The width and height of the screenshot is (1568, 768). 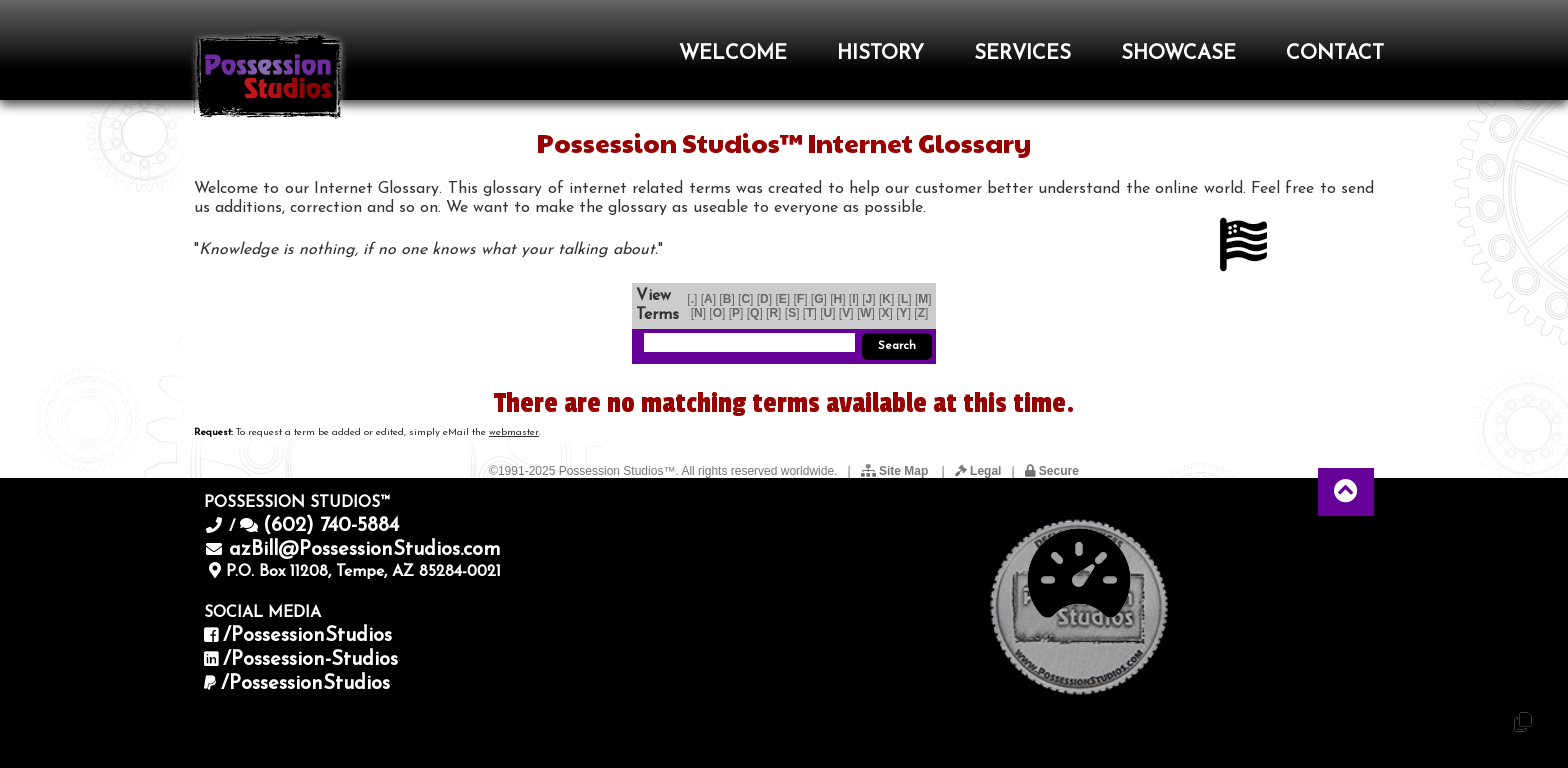 What do you see at coordinates (1243, 244) in the screenshot?
I see `select united states as your country` at bounding box center [1243, 244].